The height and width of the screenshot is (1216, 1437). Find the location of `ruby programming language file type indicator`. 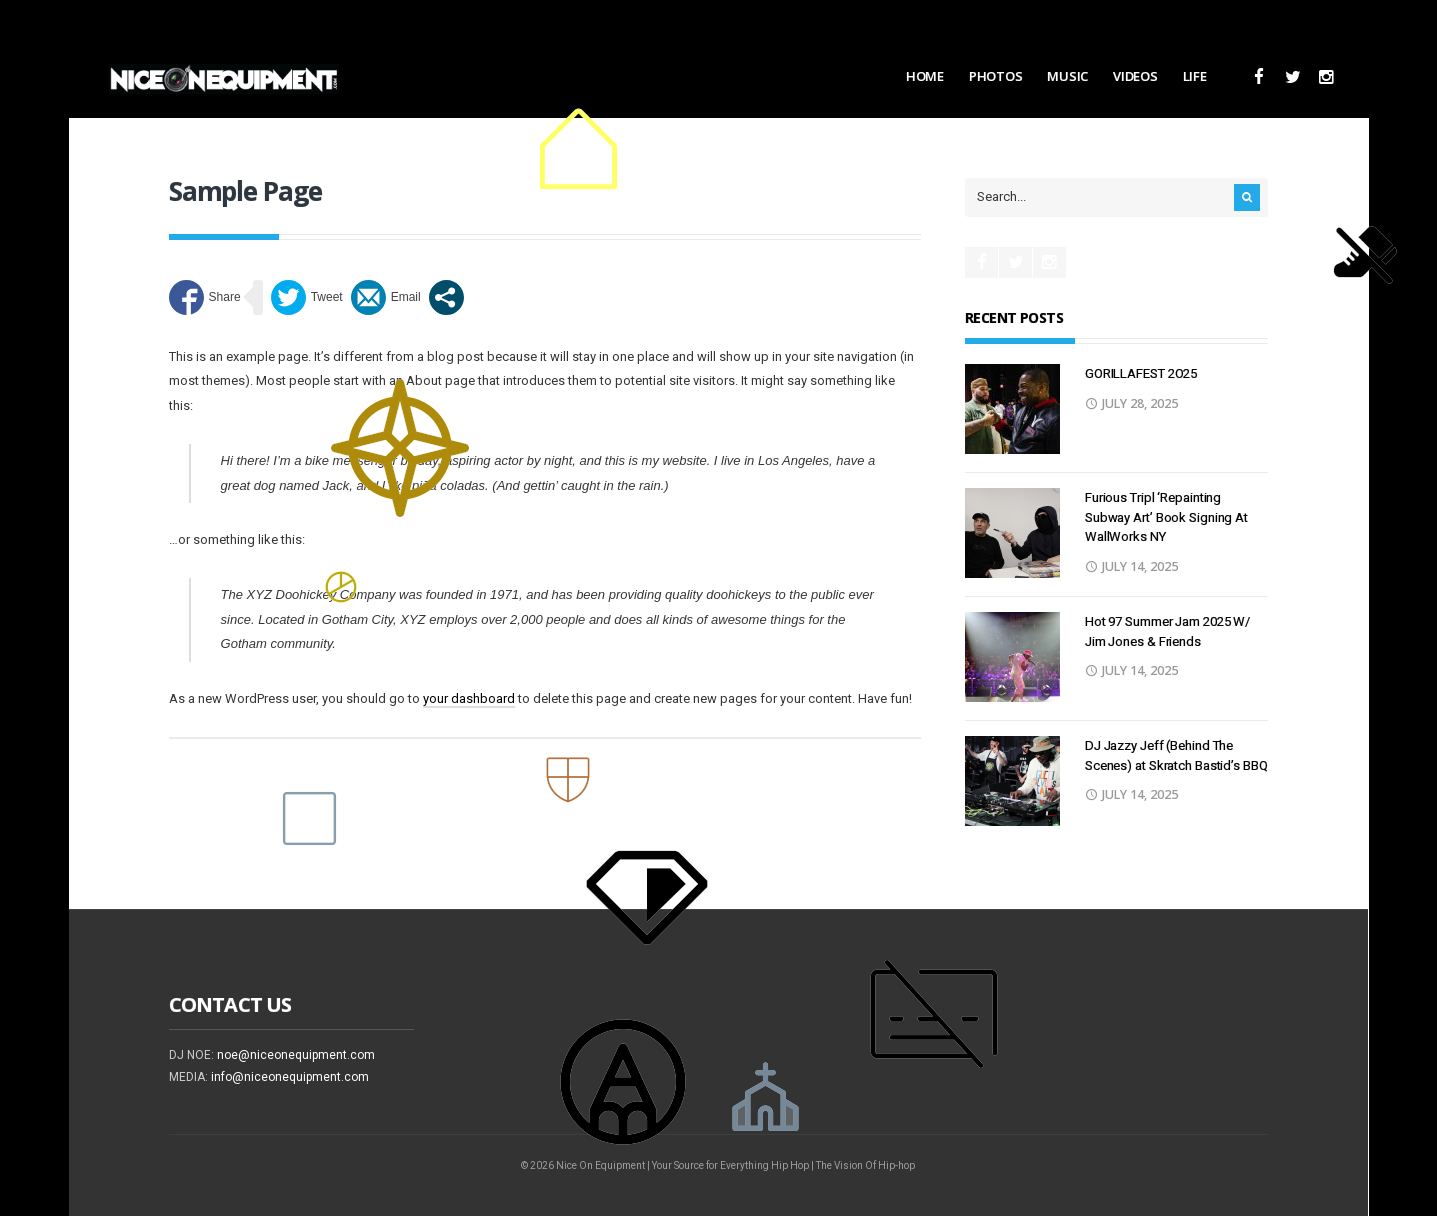

ruby programming language file type indicator is located at coordinates (647, 894).